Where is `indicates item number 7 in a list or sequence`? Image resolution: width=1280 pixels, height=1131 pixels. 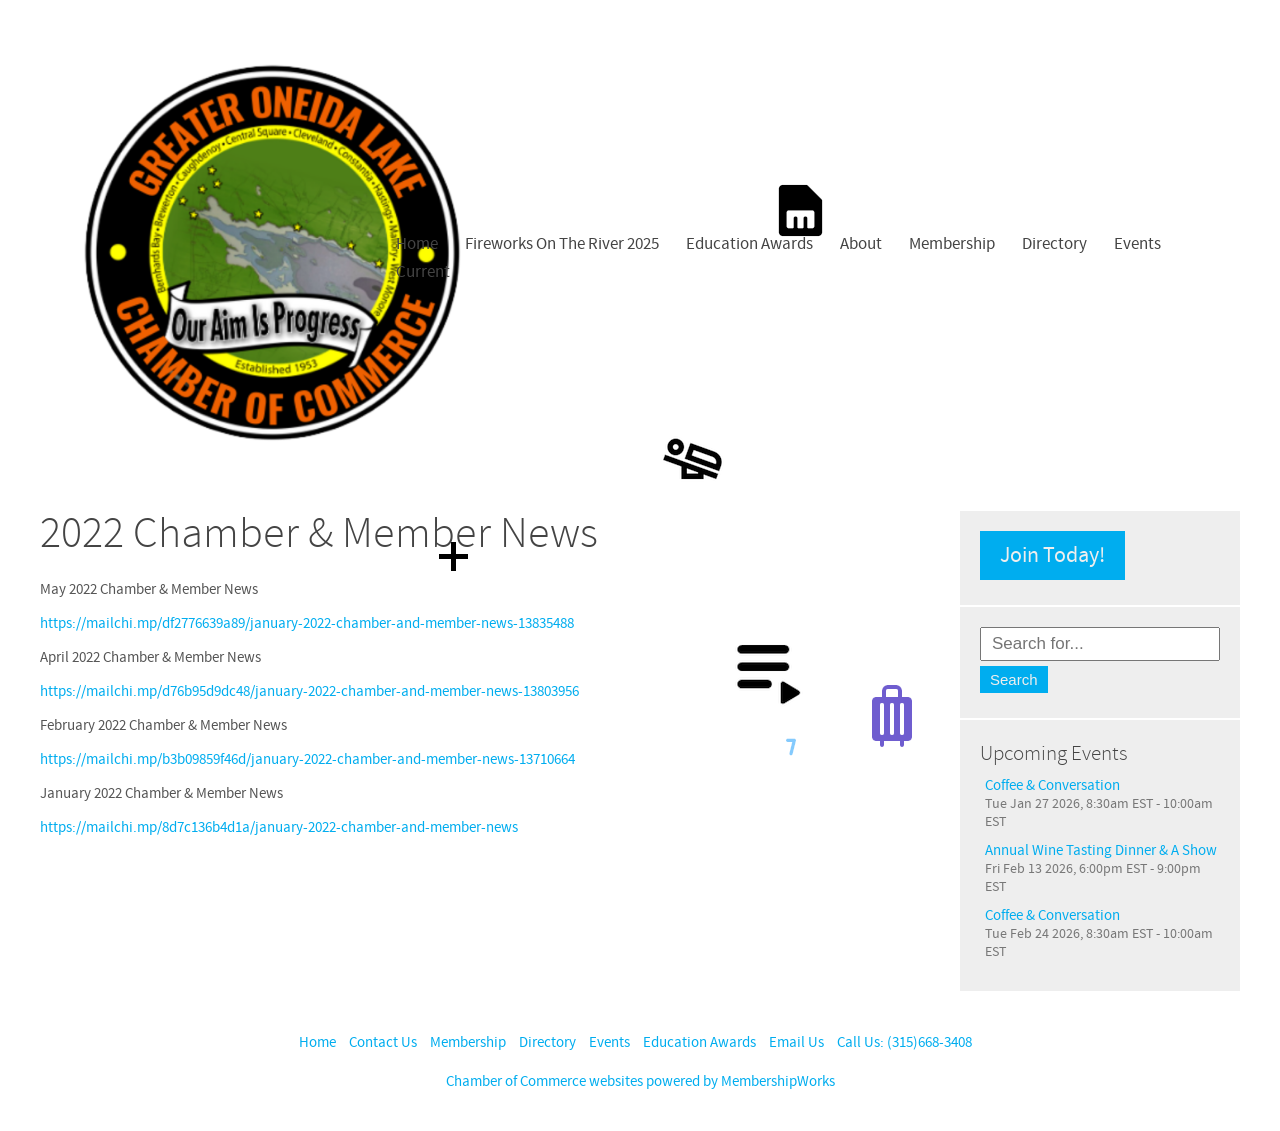 indicates item number 7 in a list or sequence is located at coordinates (791, 747).